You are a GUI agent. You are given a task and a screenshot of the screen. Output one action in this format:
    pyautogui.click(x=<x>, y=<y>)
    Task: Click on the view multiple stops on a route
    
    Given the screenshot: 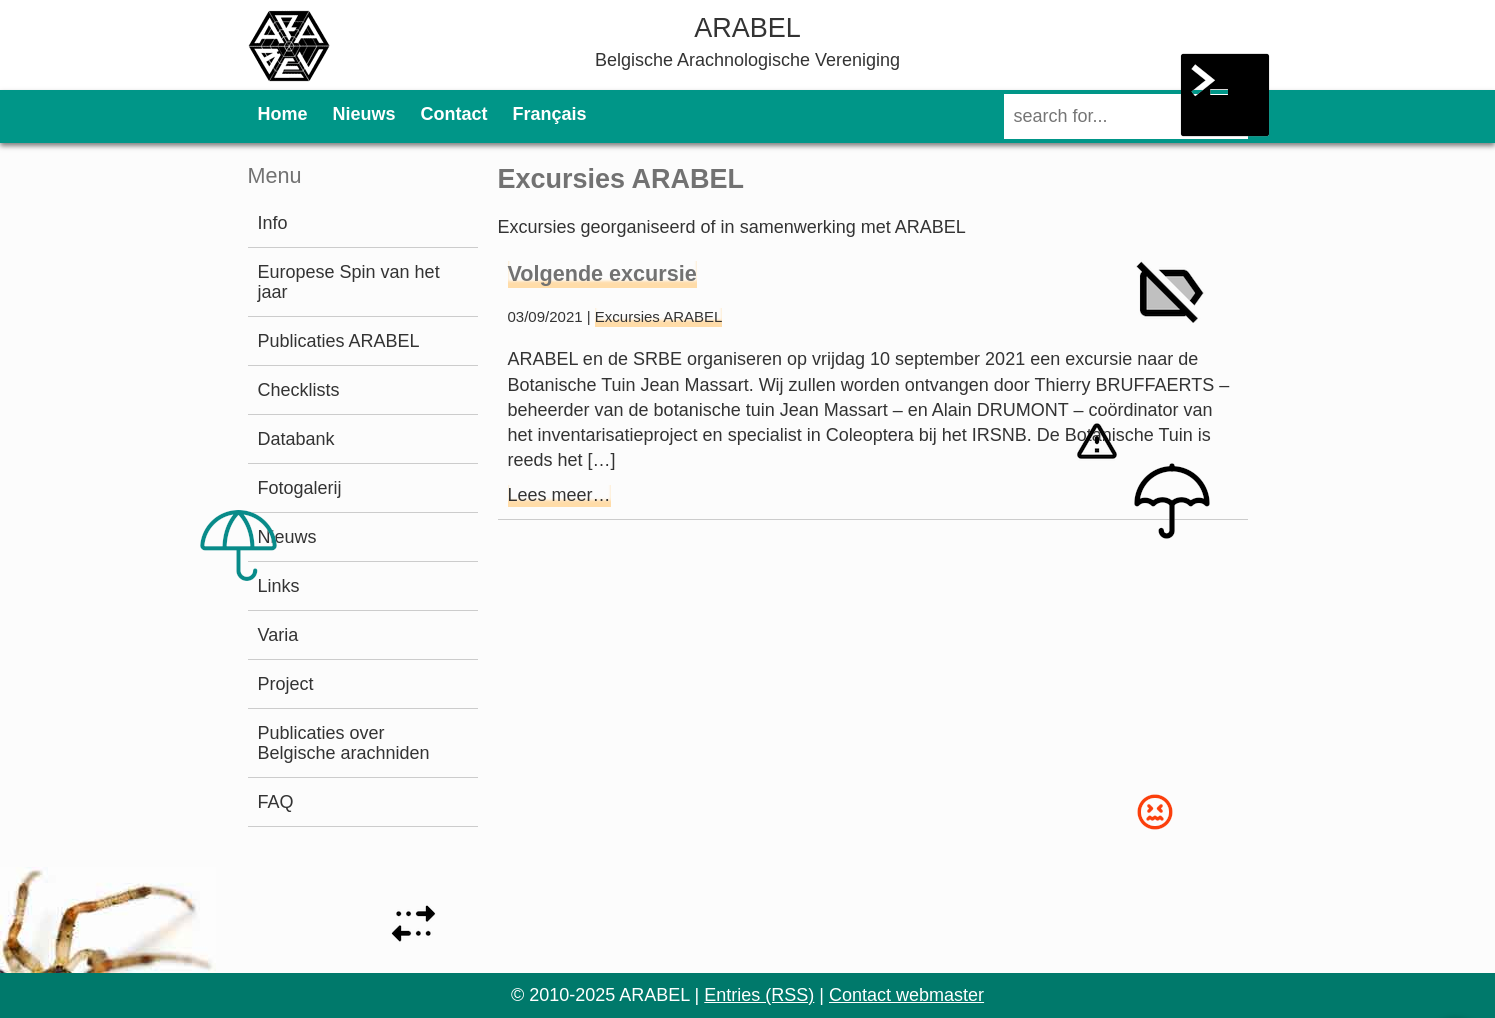 What is the action you would take?
    pyautogui.click(x=413, y=923)
    